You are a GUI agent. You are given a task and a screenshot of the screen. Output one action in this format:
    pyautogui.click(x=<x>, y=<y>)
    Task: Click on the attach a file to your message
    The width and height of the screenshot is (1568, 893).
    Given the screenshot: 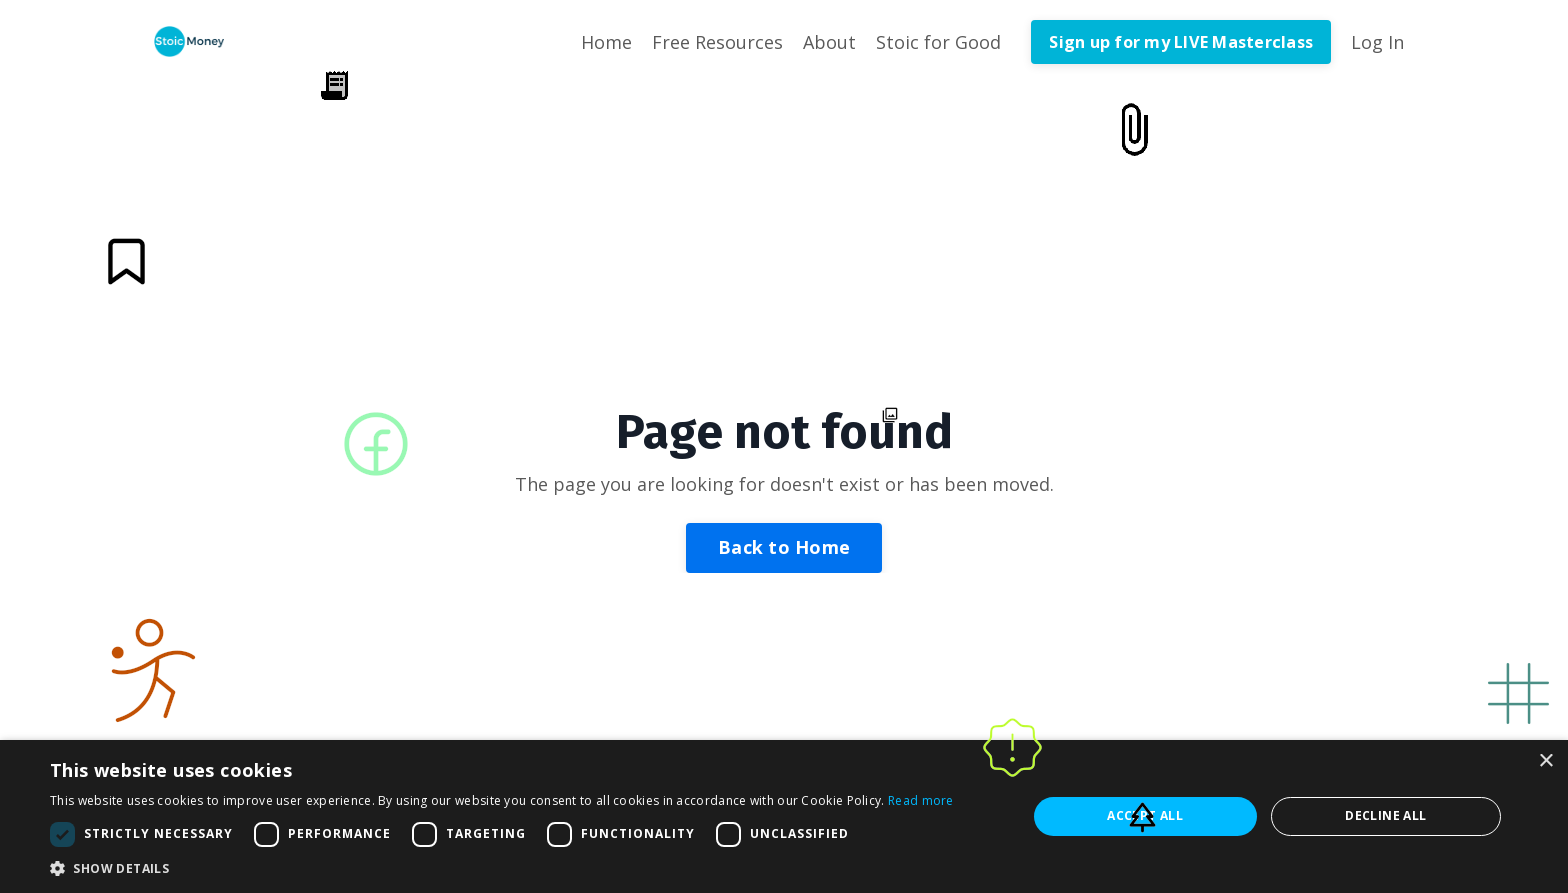 What is the action you would take?
    pyautogui.click(x=1133, y=129)
    